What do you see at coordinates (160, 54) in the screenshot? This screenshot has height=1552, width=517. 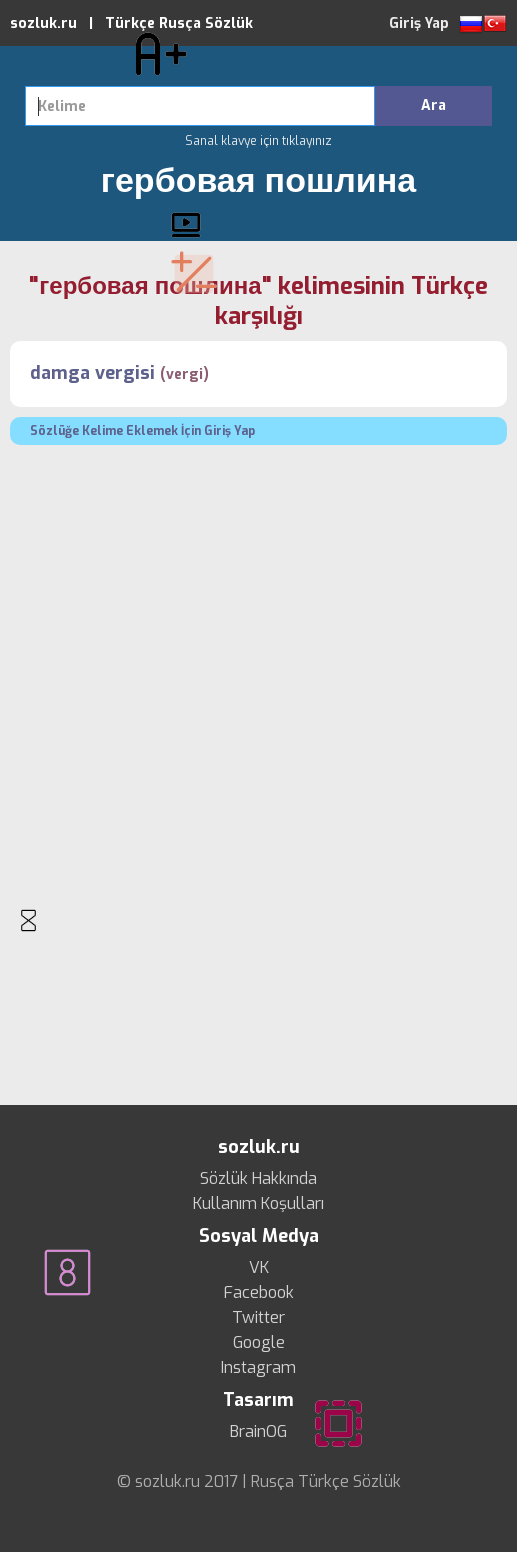 I see `increase text size` at bounding box center [160, 54].